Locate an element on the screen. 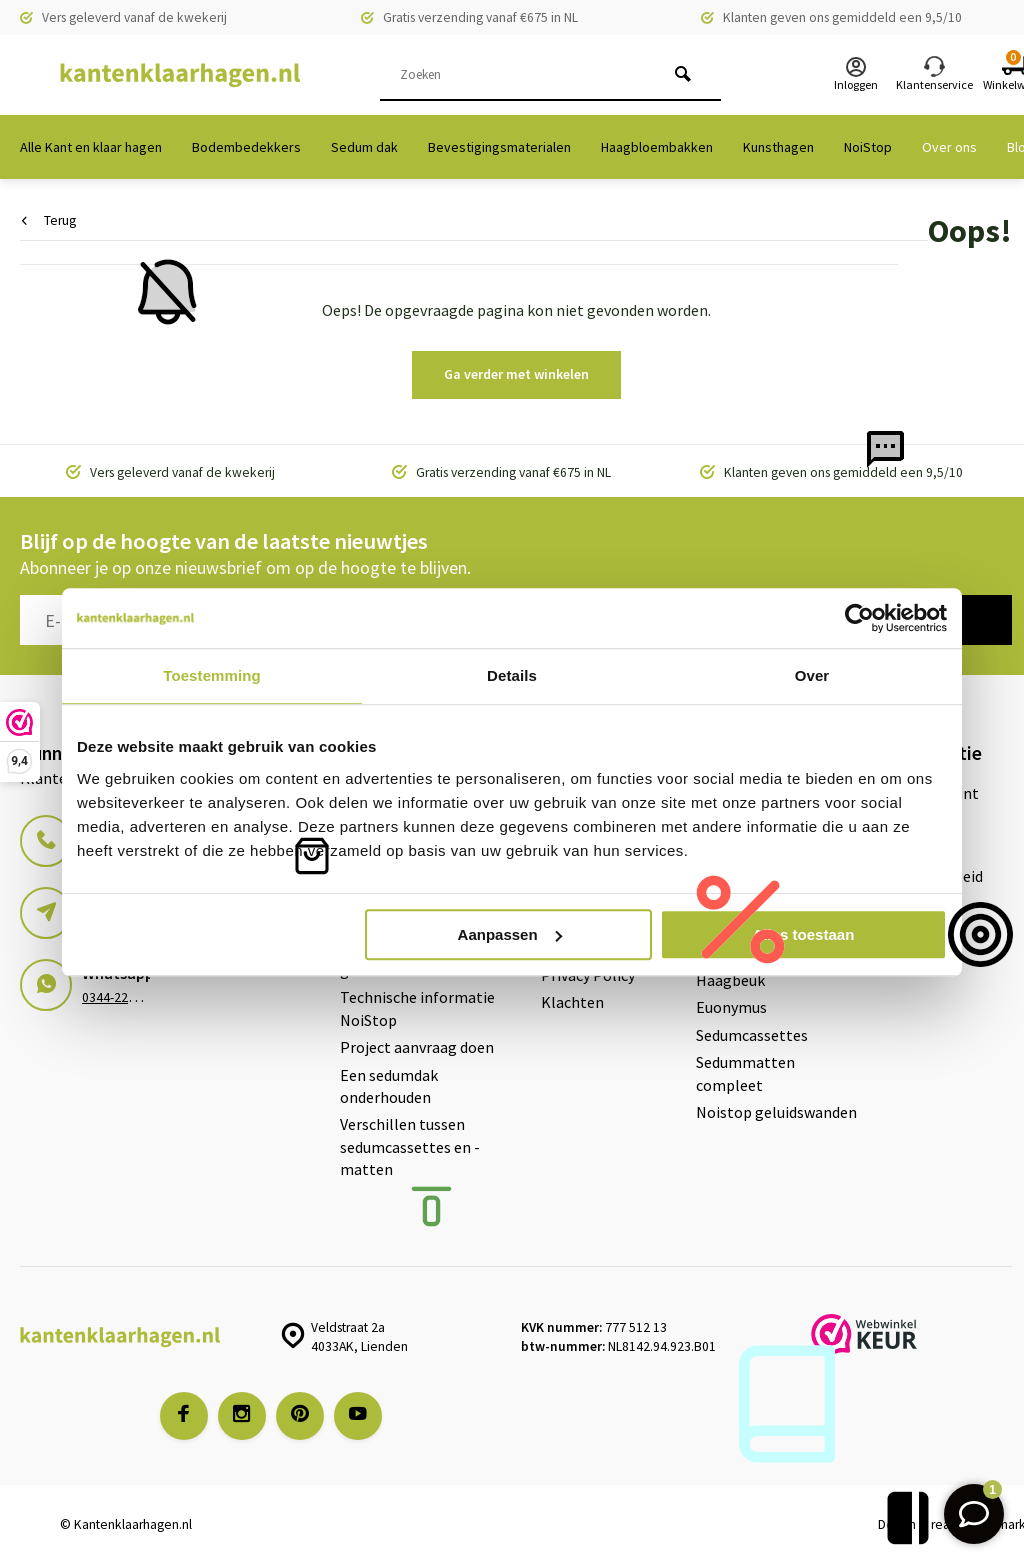  view your shopping cart is located at coordinates (312, 856).